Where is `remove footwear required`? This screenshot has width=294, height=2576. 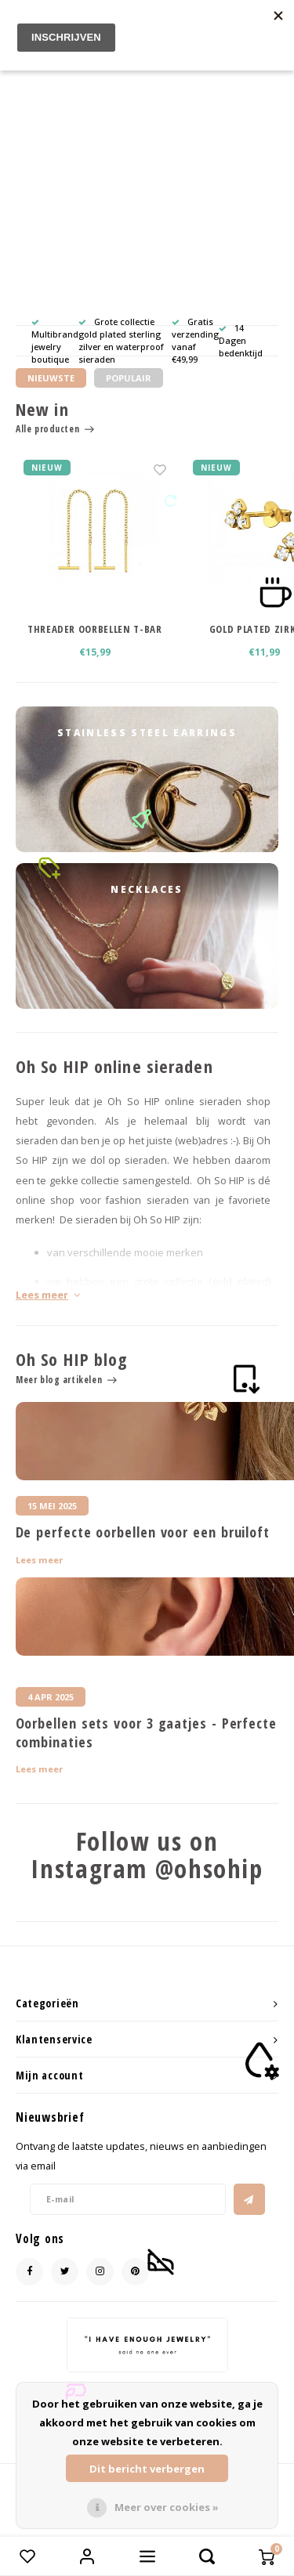
remove footwear required is located at coordinates (161, 2262).